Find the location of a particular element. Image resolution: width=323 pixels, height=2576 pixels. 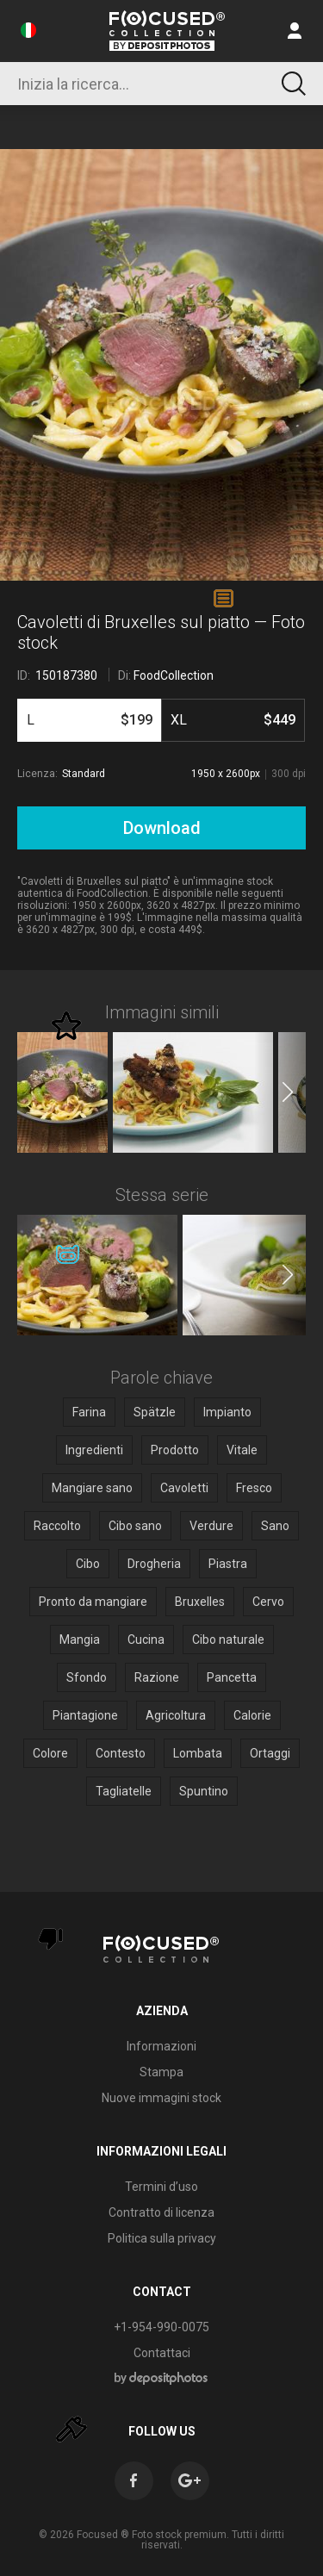

add item to favorites is located at coordinates (66, 1026).